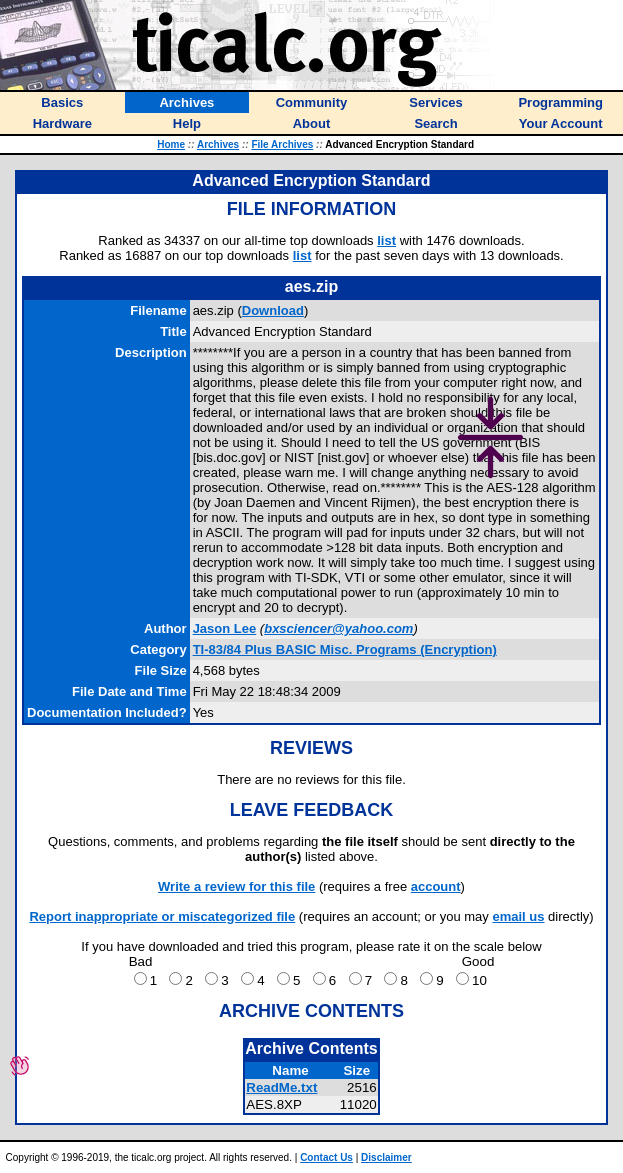  I want to click on collapse content vertically, so click(490, 437).